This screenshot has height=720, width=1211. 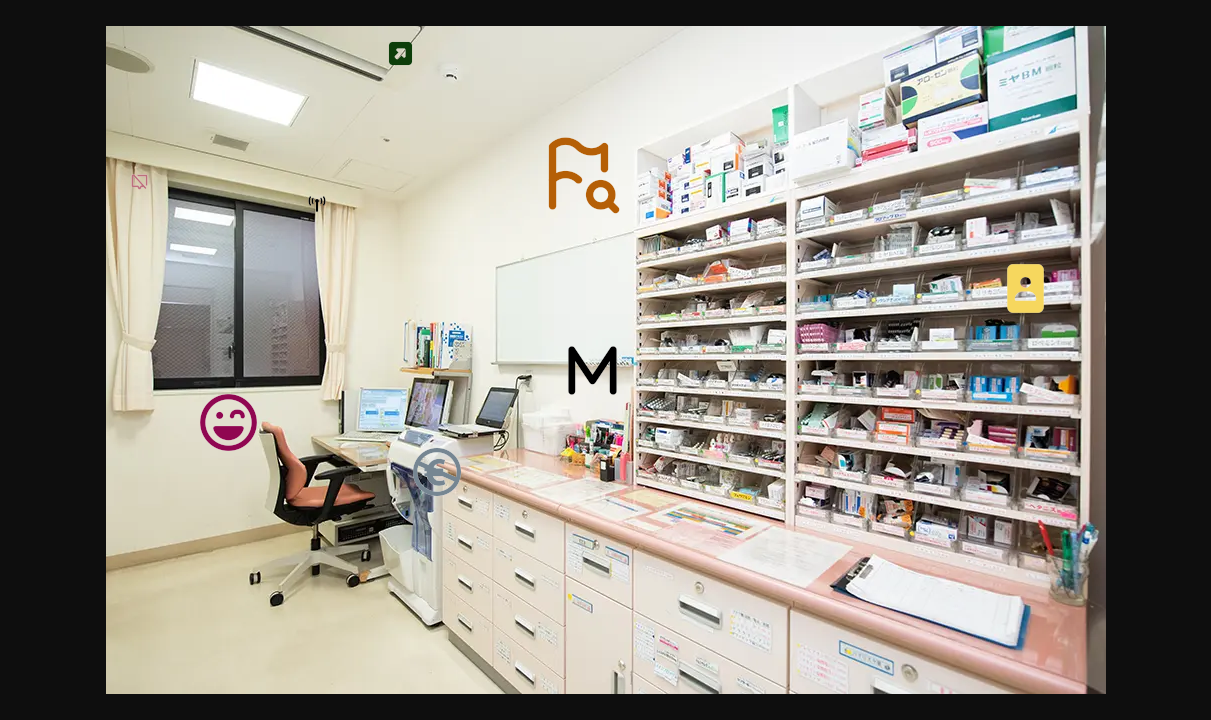 I want to click on mute or disable chat notifications, so click(x=139, y=181).